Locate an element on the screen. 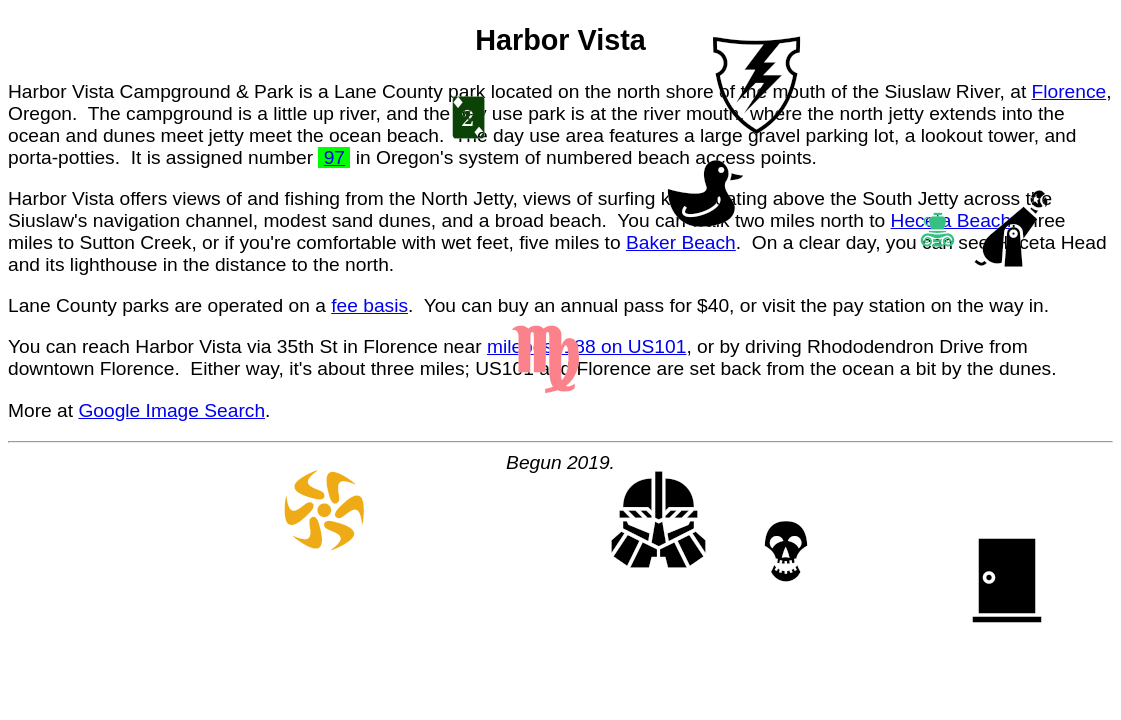 The height and width of the screenshot is (720, 1121). decorative item or artifact in a game inventory is located at coordinates (937, 229).